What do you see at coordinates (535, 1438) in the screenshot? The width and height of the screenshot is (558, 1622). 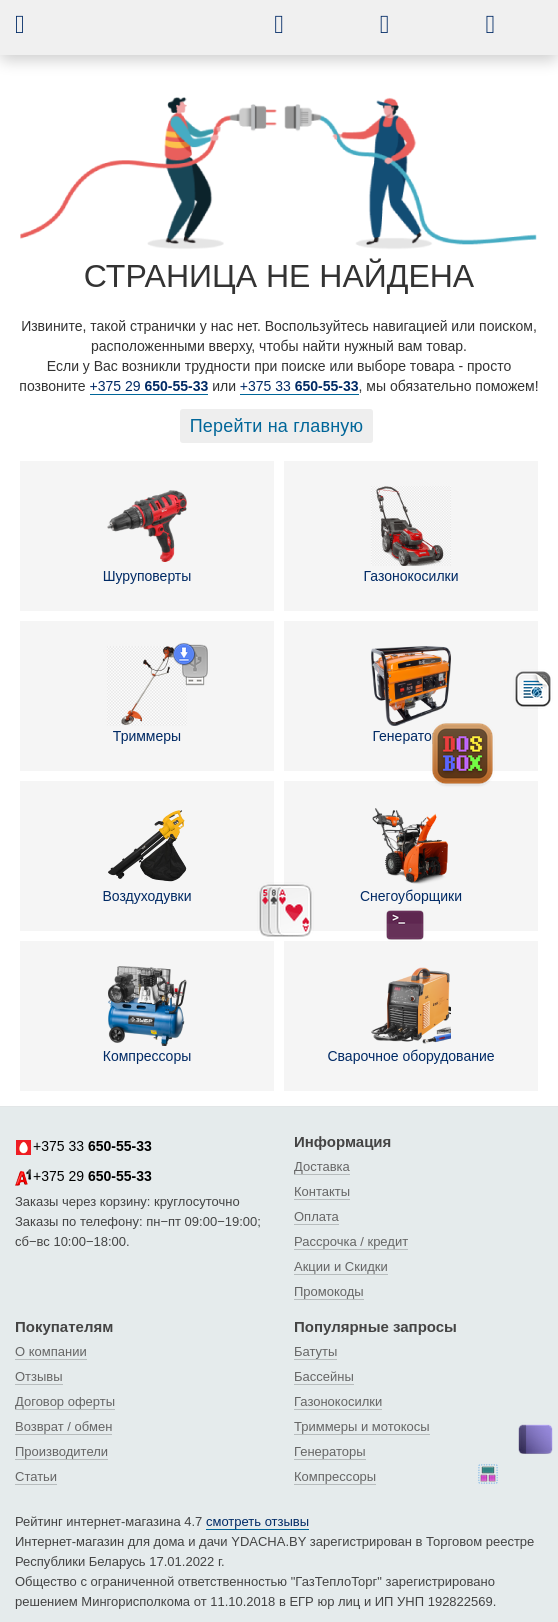 I see `access desktop folder` at bounding box center [535, 1438].